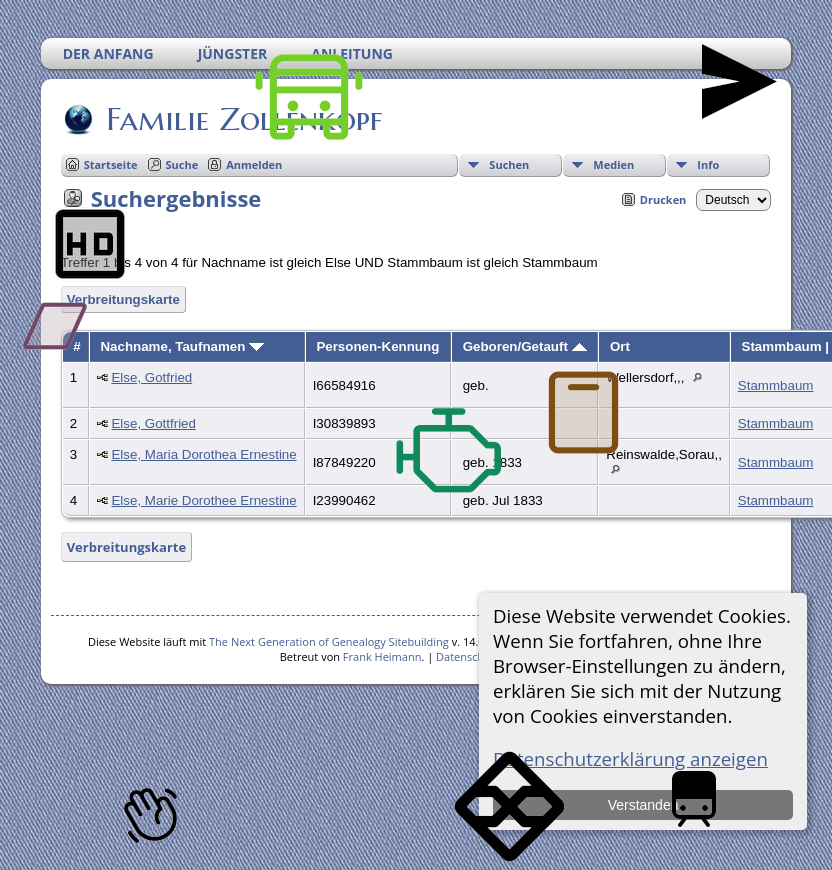 The height and width of the screenshot is (870, 832). Describe the element at coordinates (309, 97) in the screenshot. I see `view public transit options` at that location.